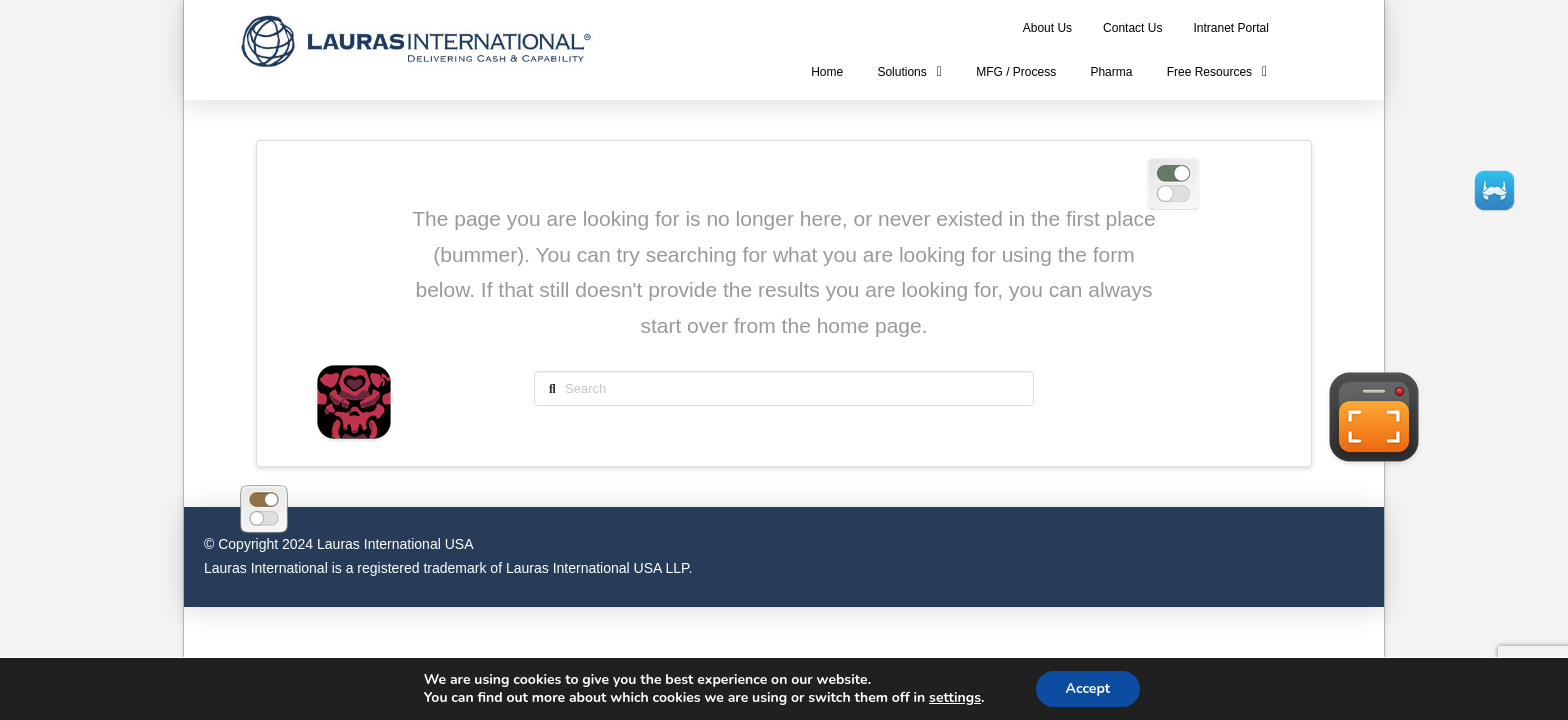 The height and width of the screenshot is (720, 1568). Describe the element at coordinates (264, 509) in the screenshot. I see `open system tweaks or customization settings` at that location.